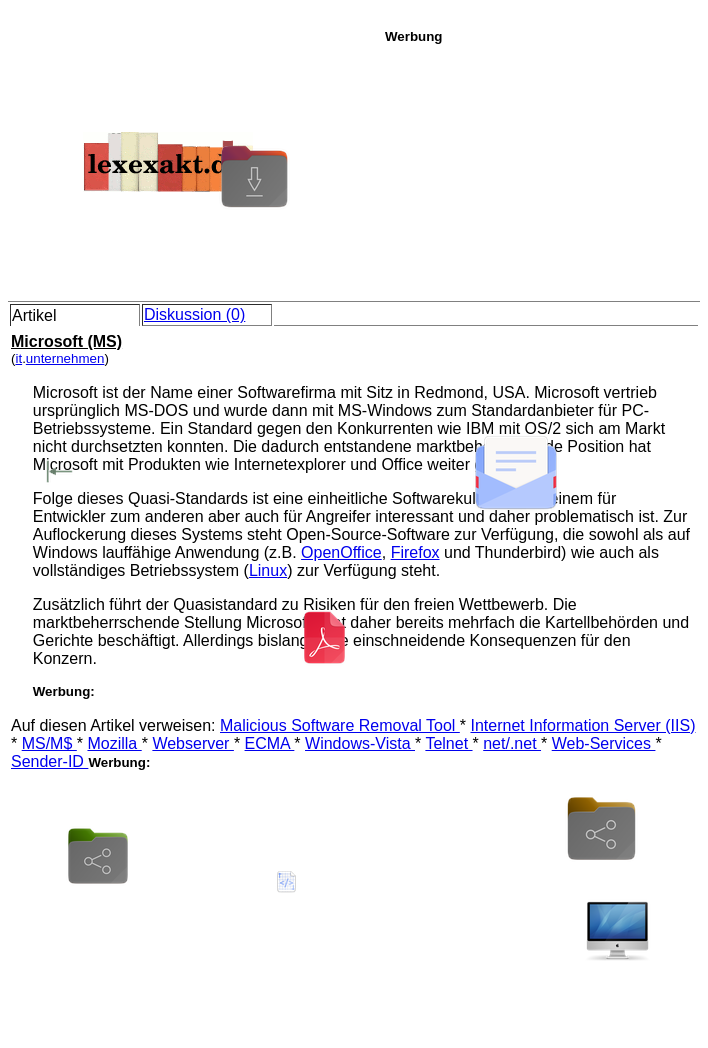 The width and height of the screenshot is (708, 1048). I want to click on an html template file, so click(286, 881).